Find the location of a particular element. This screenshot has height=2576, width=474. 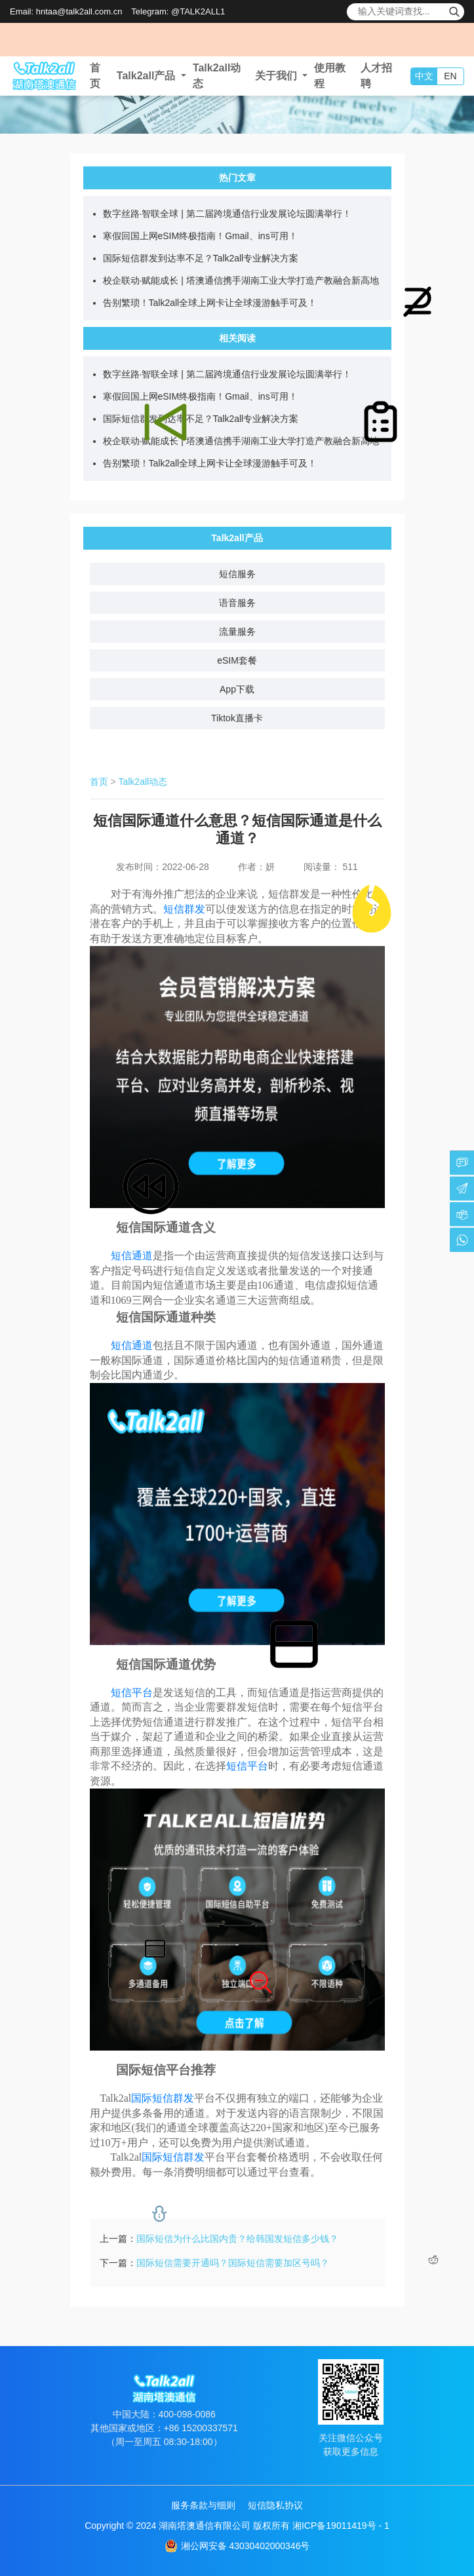

indicates winter or cold weather conditions is located at coordinates (159, 2214).